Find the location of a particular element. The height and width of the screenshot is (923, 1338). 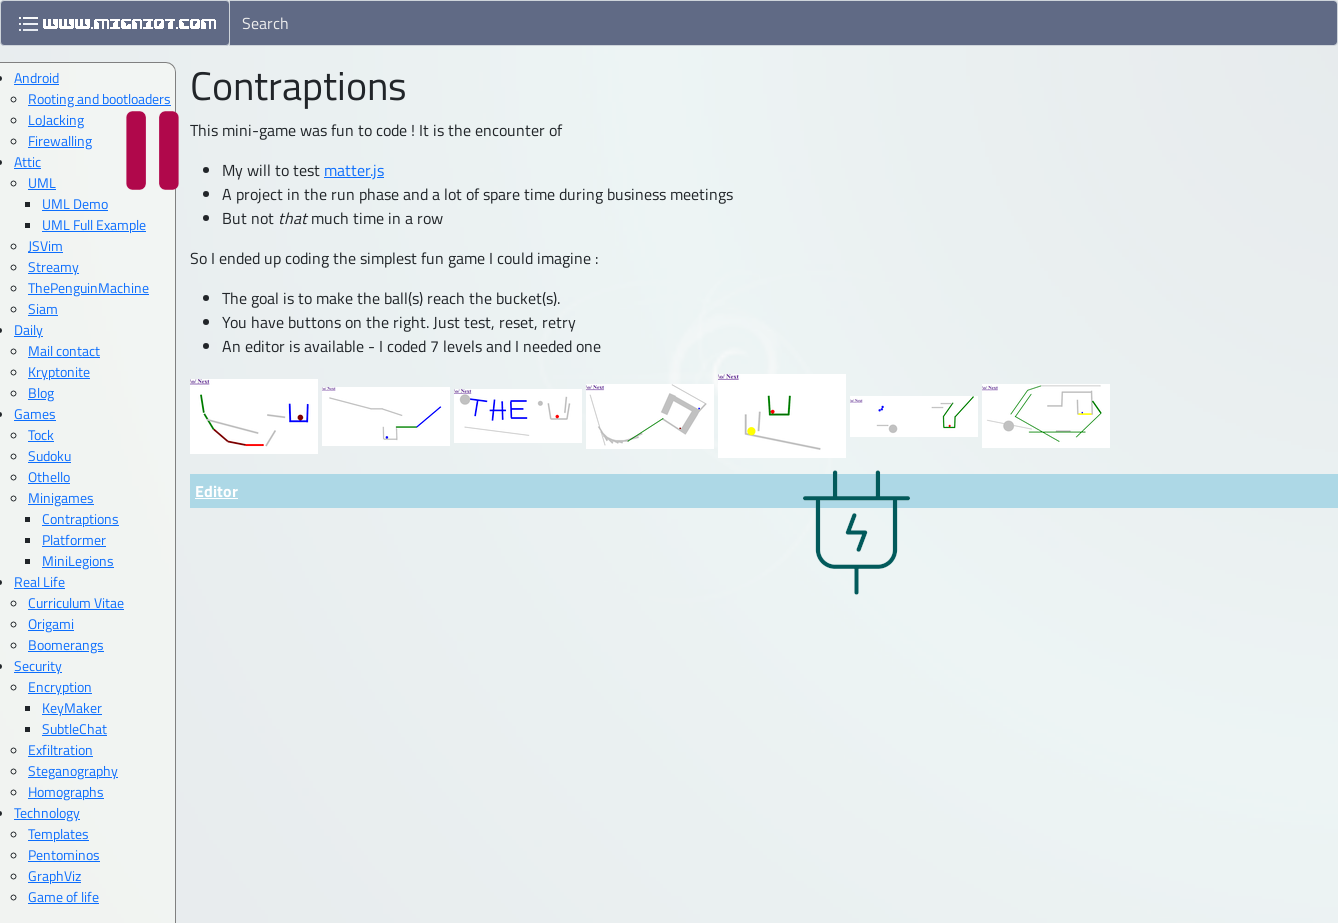

pause media playback is located at coordinates (152, 150).